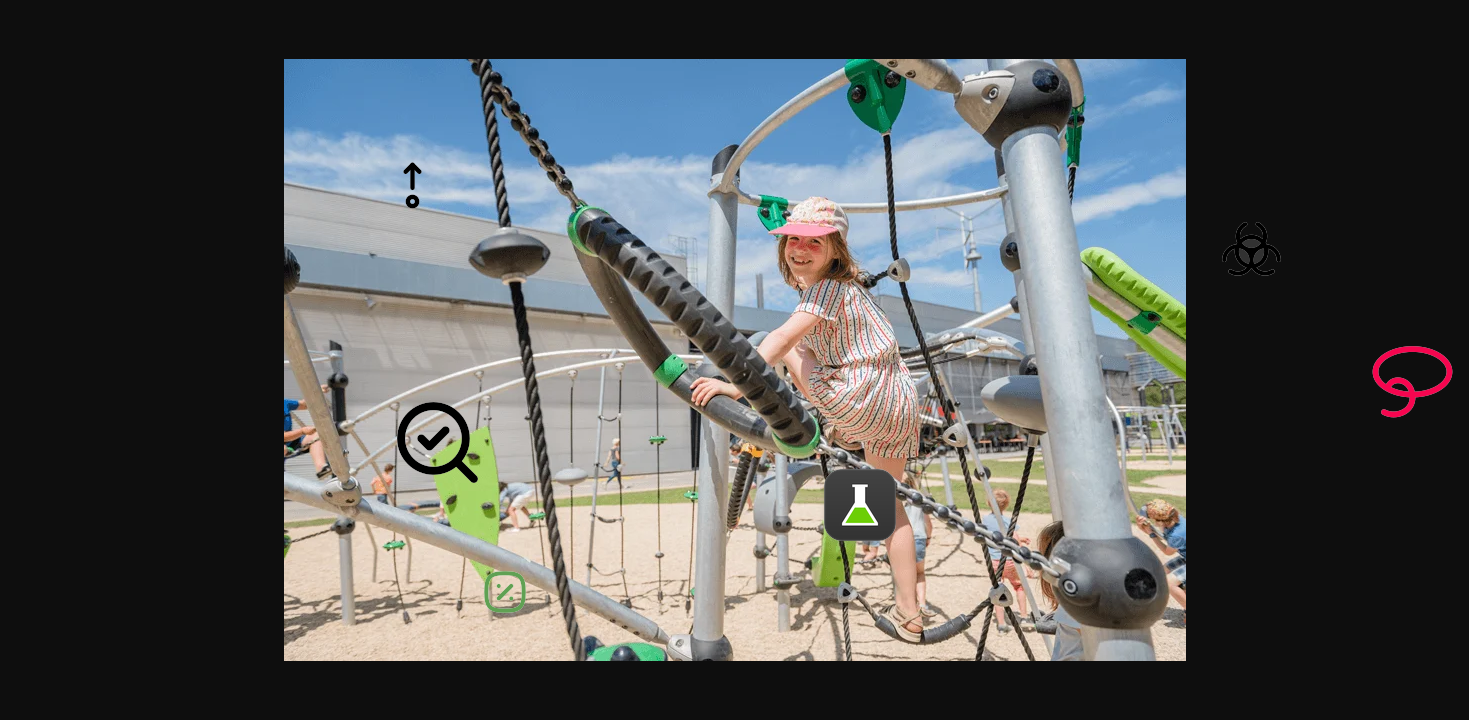  Describe the element at coordinates (437, 442) in the screenshot. I see `search completed successfully` at that location.